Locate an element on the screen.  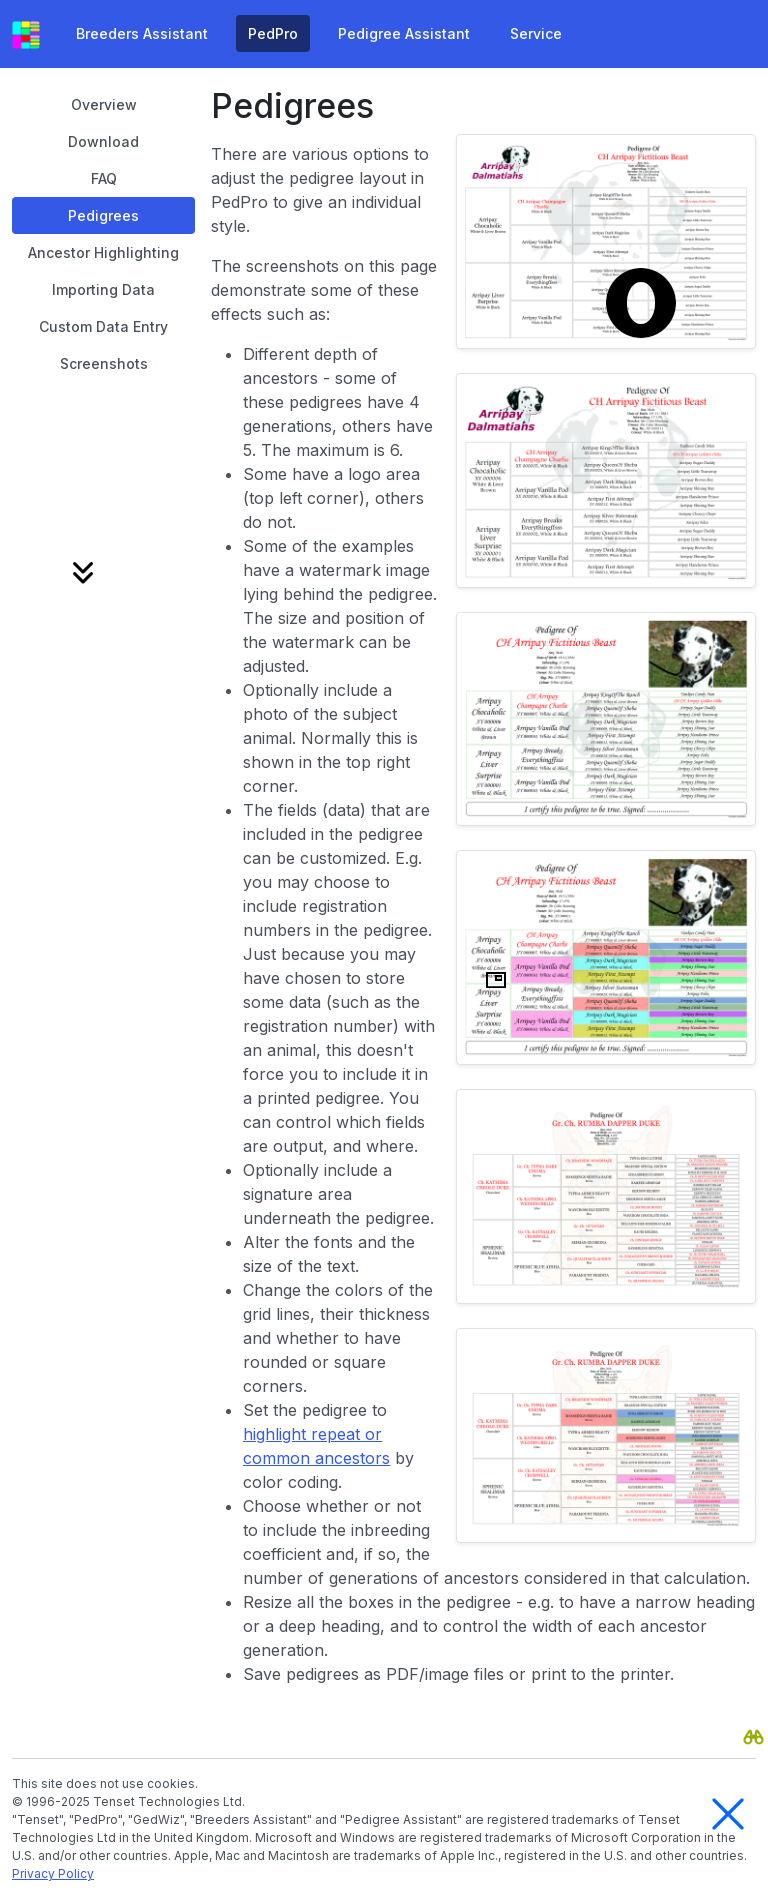
scroll down or view more content is located at coordinates (83, 572).